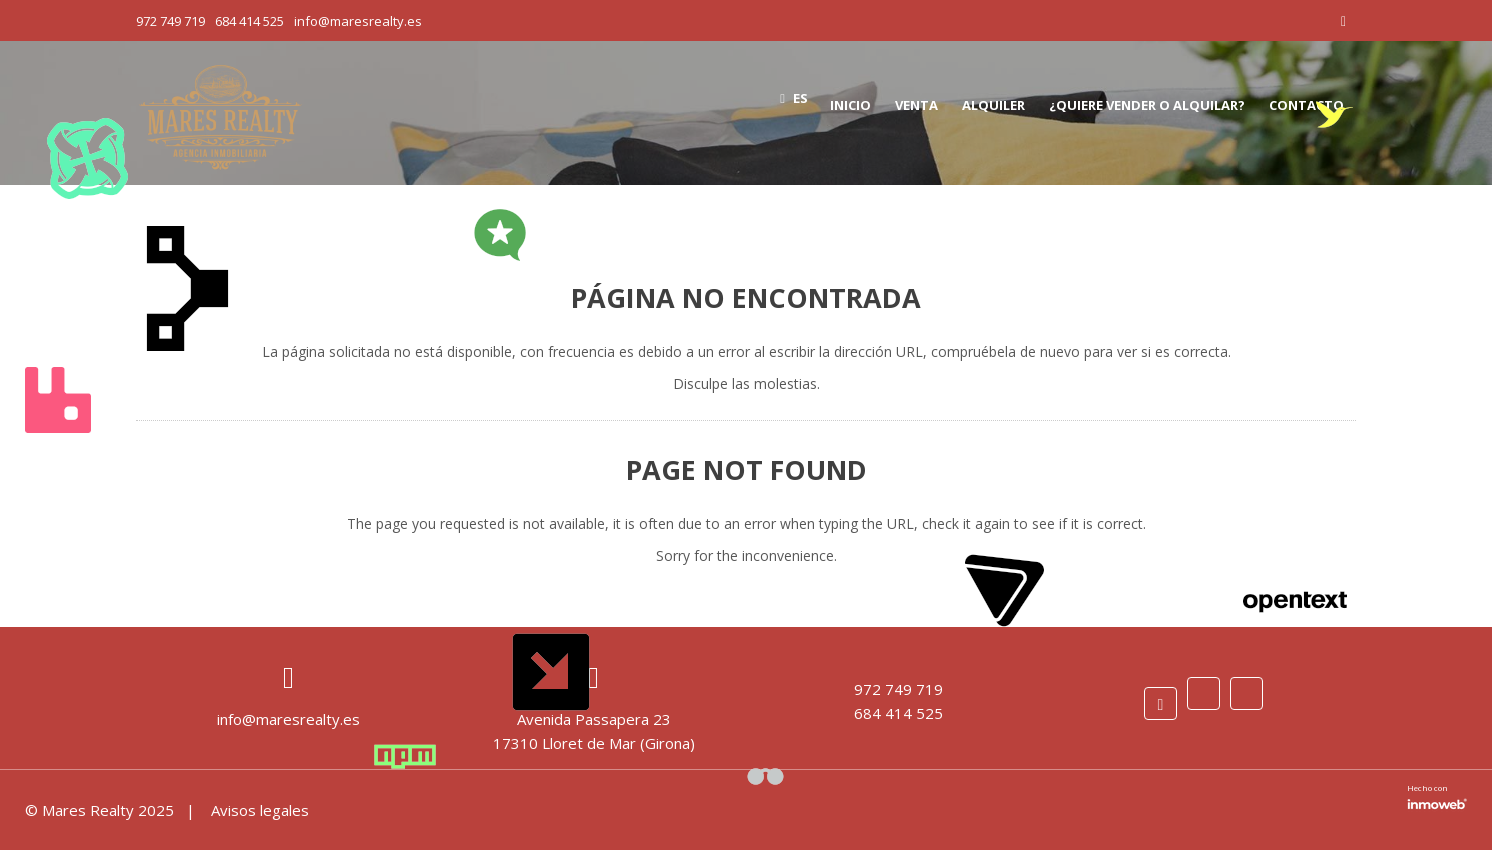  I want to click on micro.blog social platform logo, so click(500, 235).